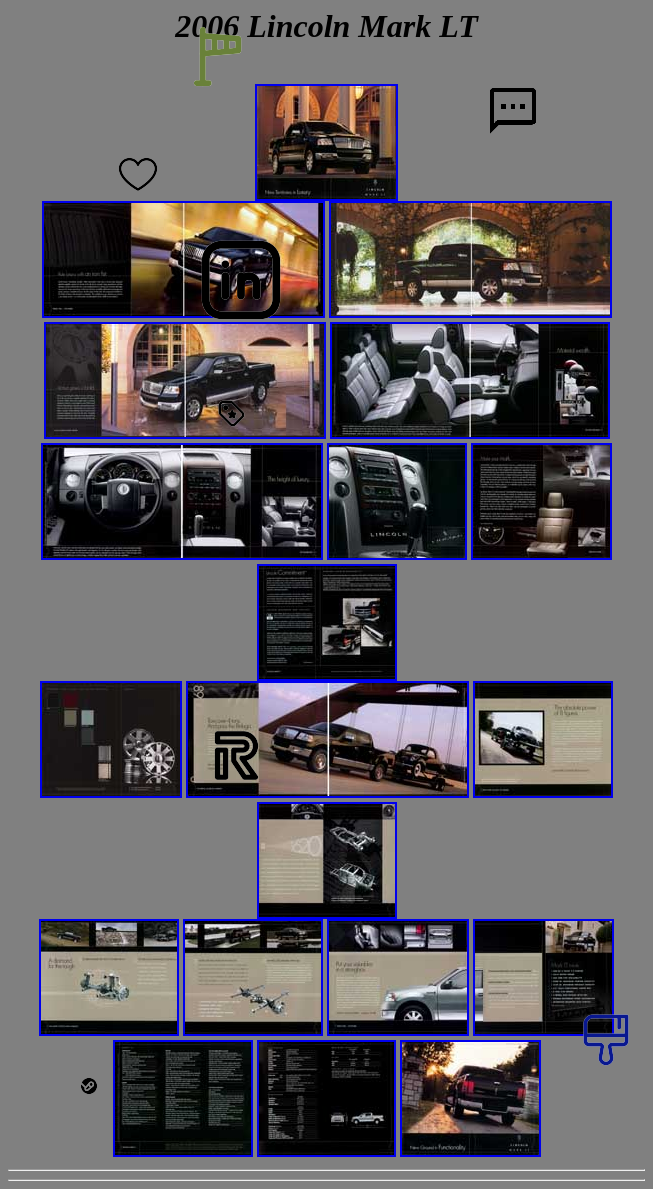  I want to click on open text messages, so click(513, 111).